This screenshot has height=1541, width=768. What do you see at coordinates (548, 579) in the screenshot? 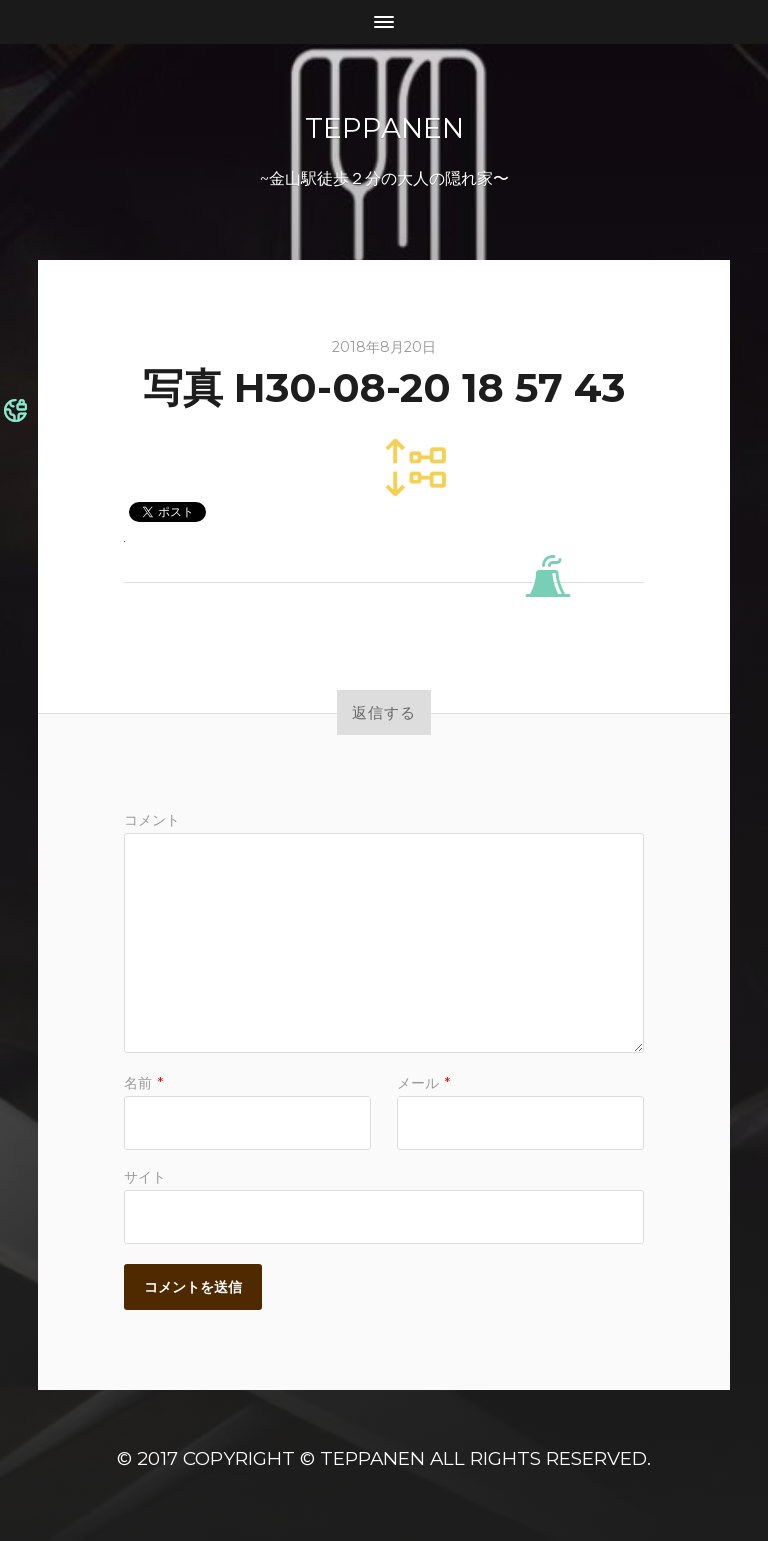
I see `view nuclear power plant status` at bounding box center [548, 579].